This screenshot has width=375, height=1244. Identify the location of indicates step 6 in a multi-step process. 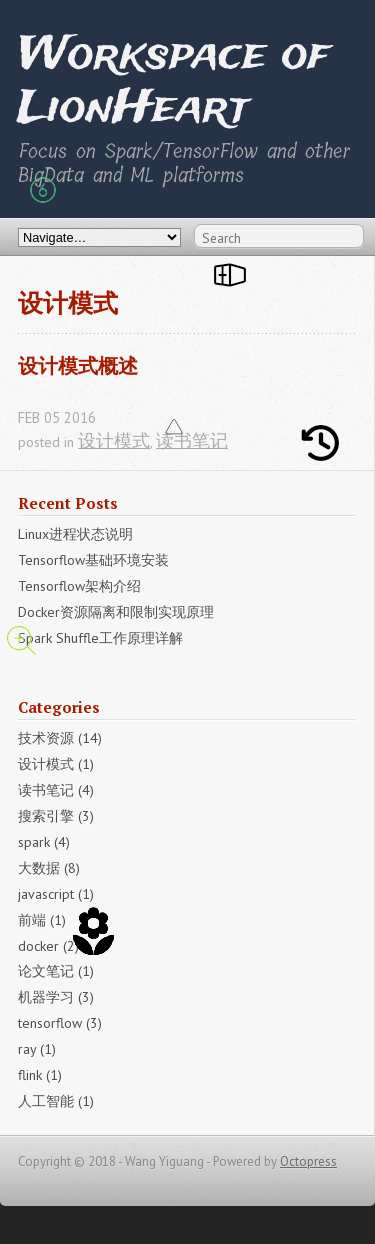
(43, 190).